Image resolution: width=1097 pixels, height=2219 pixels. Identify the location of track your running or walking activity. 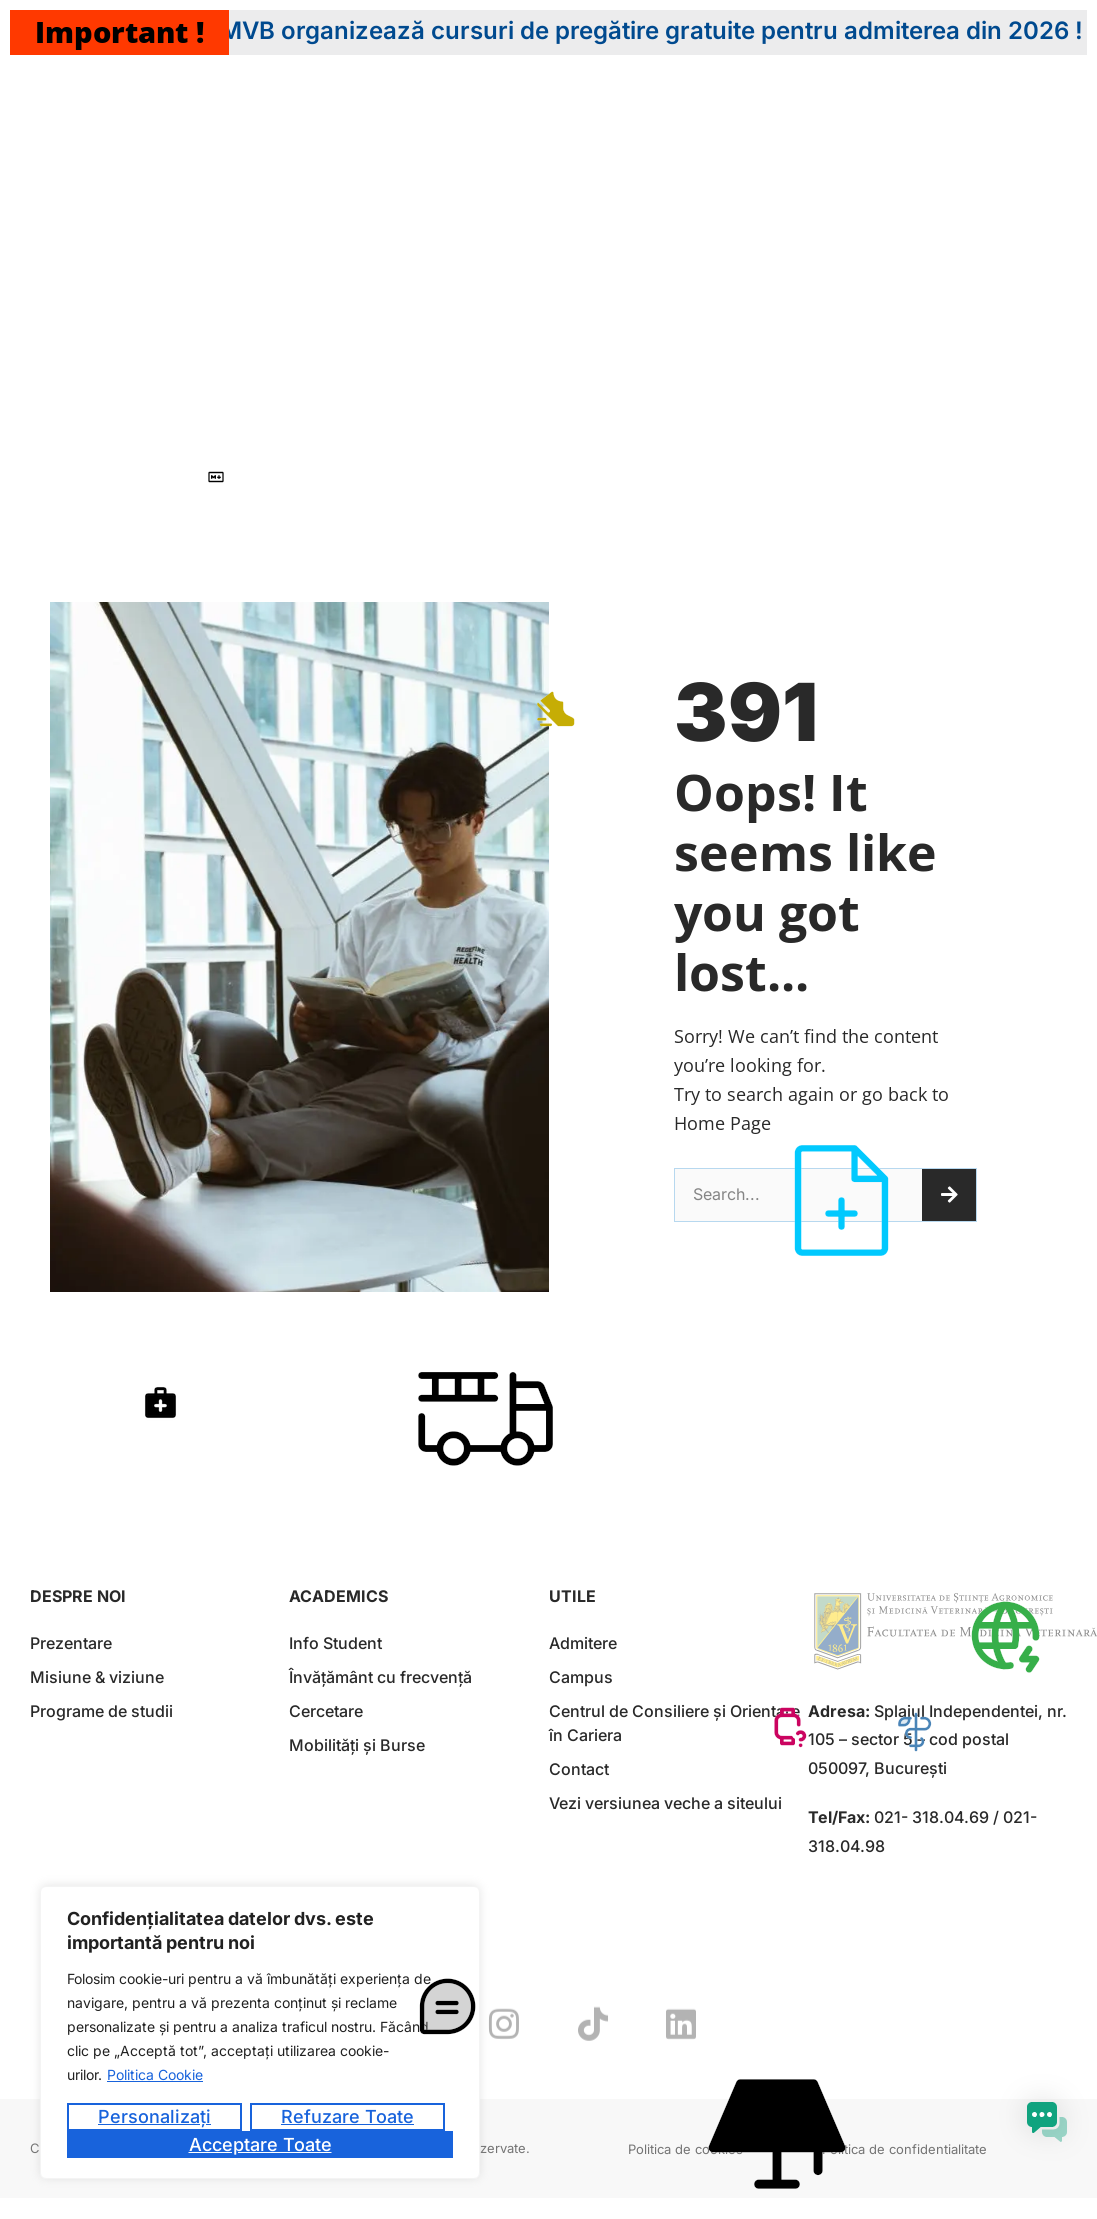
(555, 711).